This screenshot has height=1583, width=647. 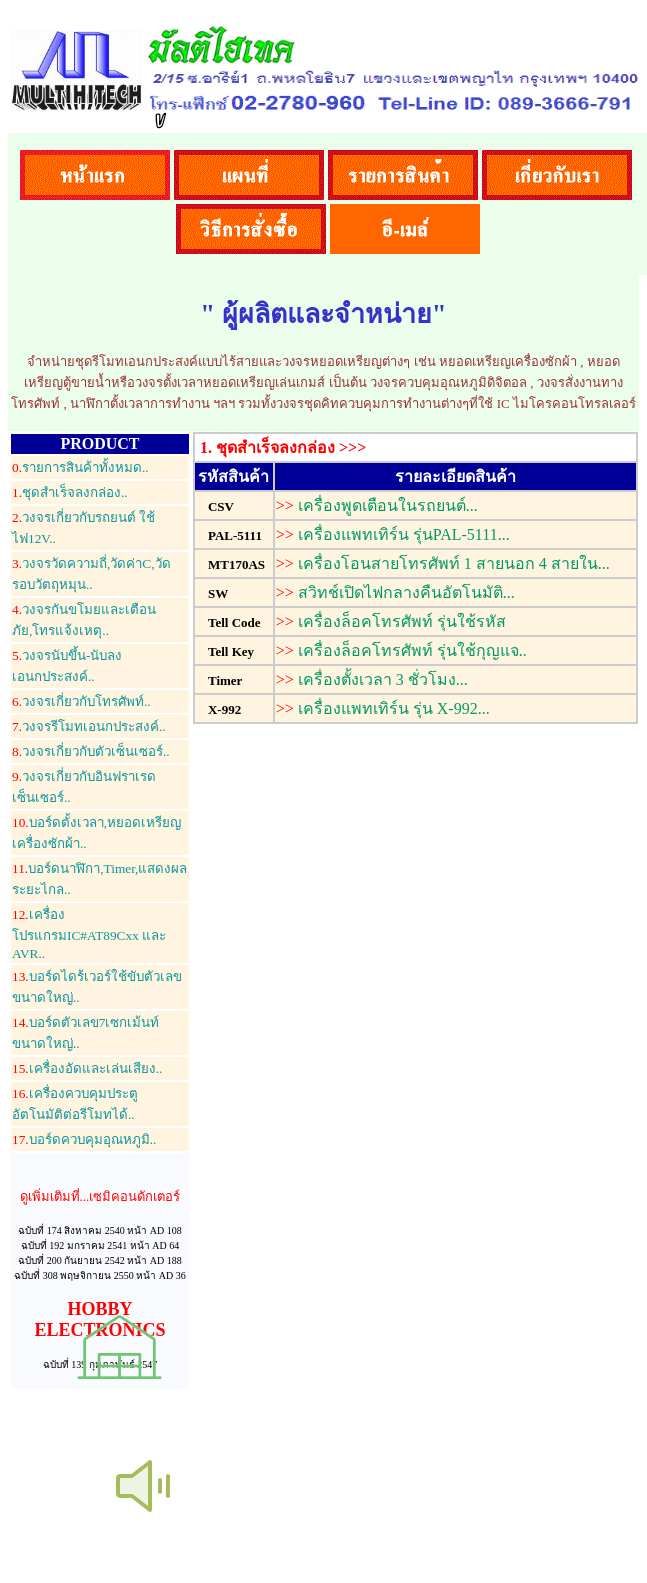 I want to click on volume set to high, so click(x=142, y=1486).